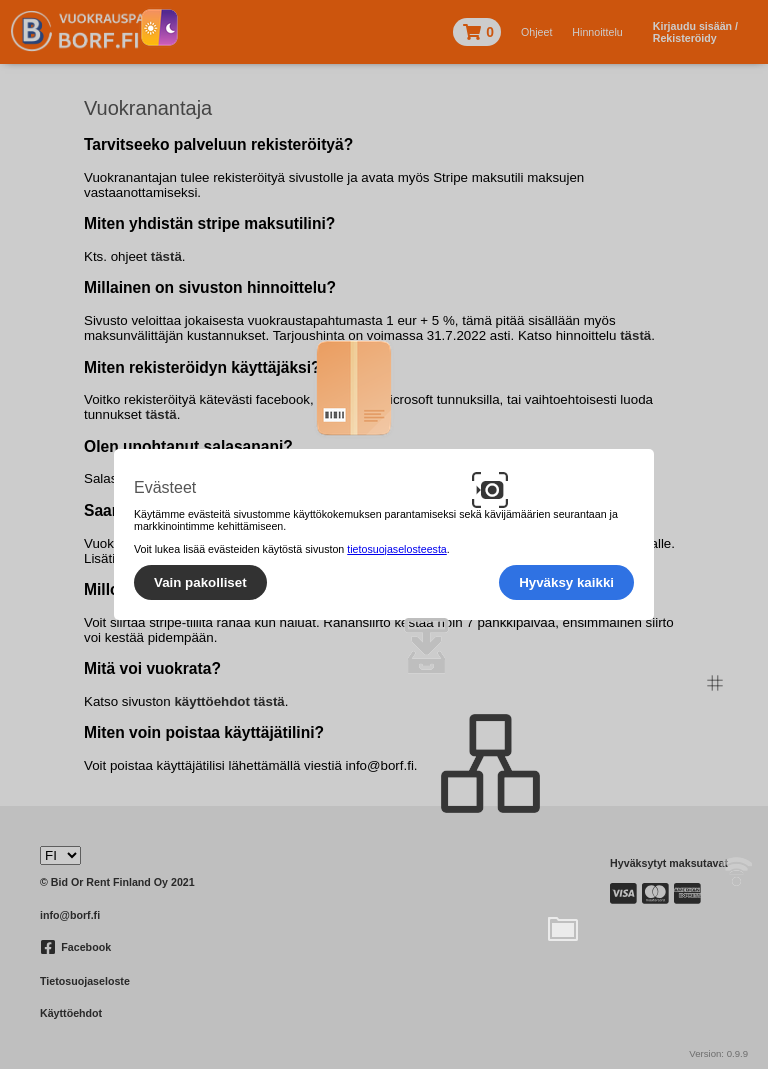 This screenshot has height=1069, width=768. What do you see at coordinates (159, 27) in the screenshot?
I see `open dynamic wallpaper settings` at bounding box center [159, 27].